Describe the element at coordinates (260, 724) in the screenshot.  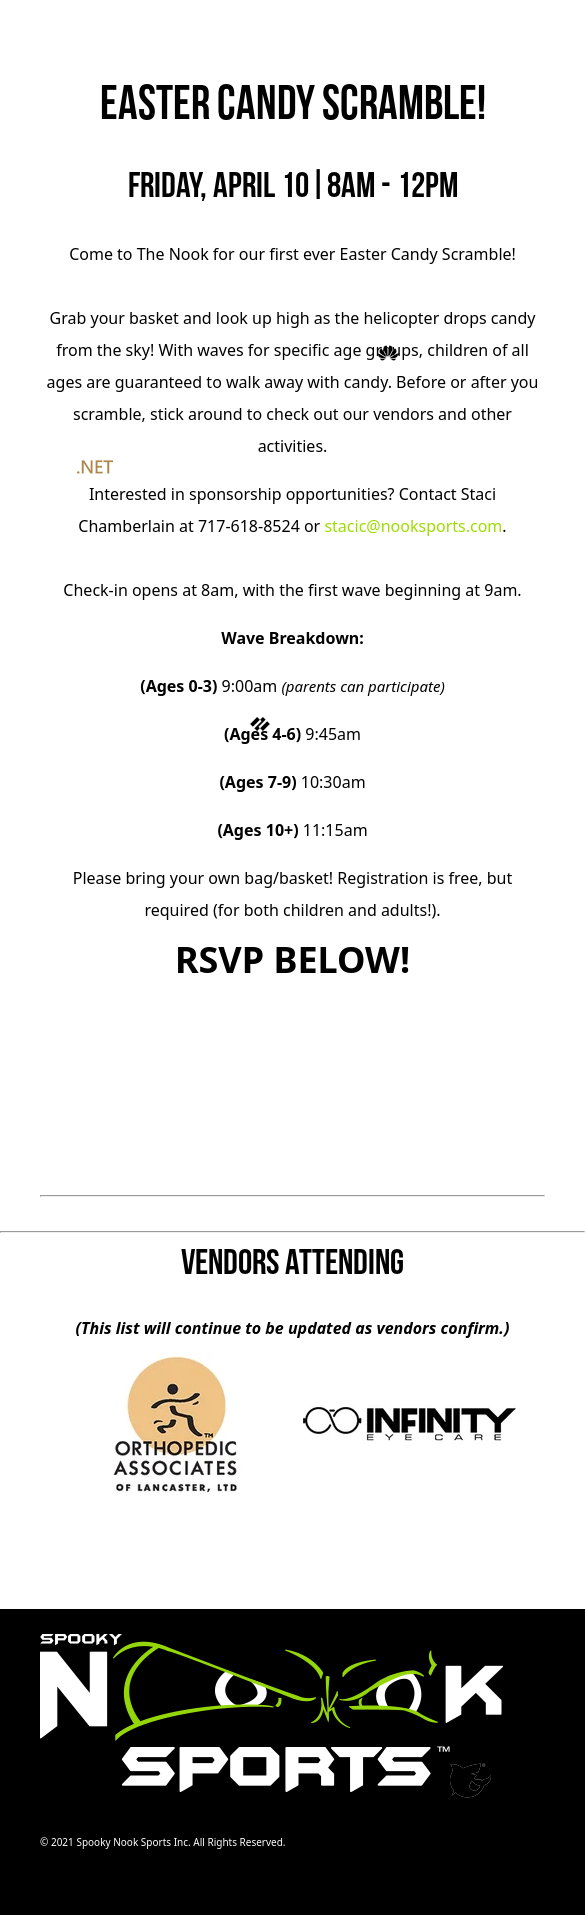
I see `palo alto networks company logo` at that location.